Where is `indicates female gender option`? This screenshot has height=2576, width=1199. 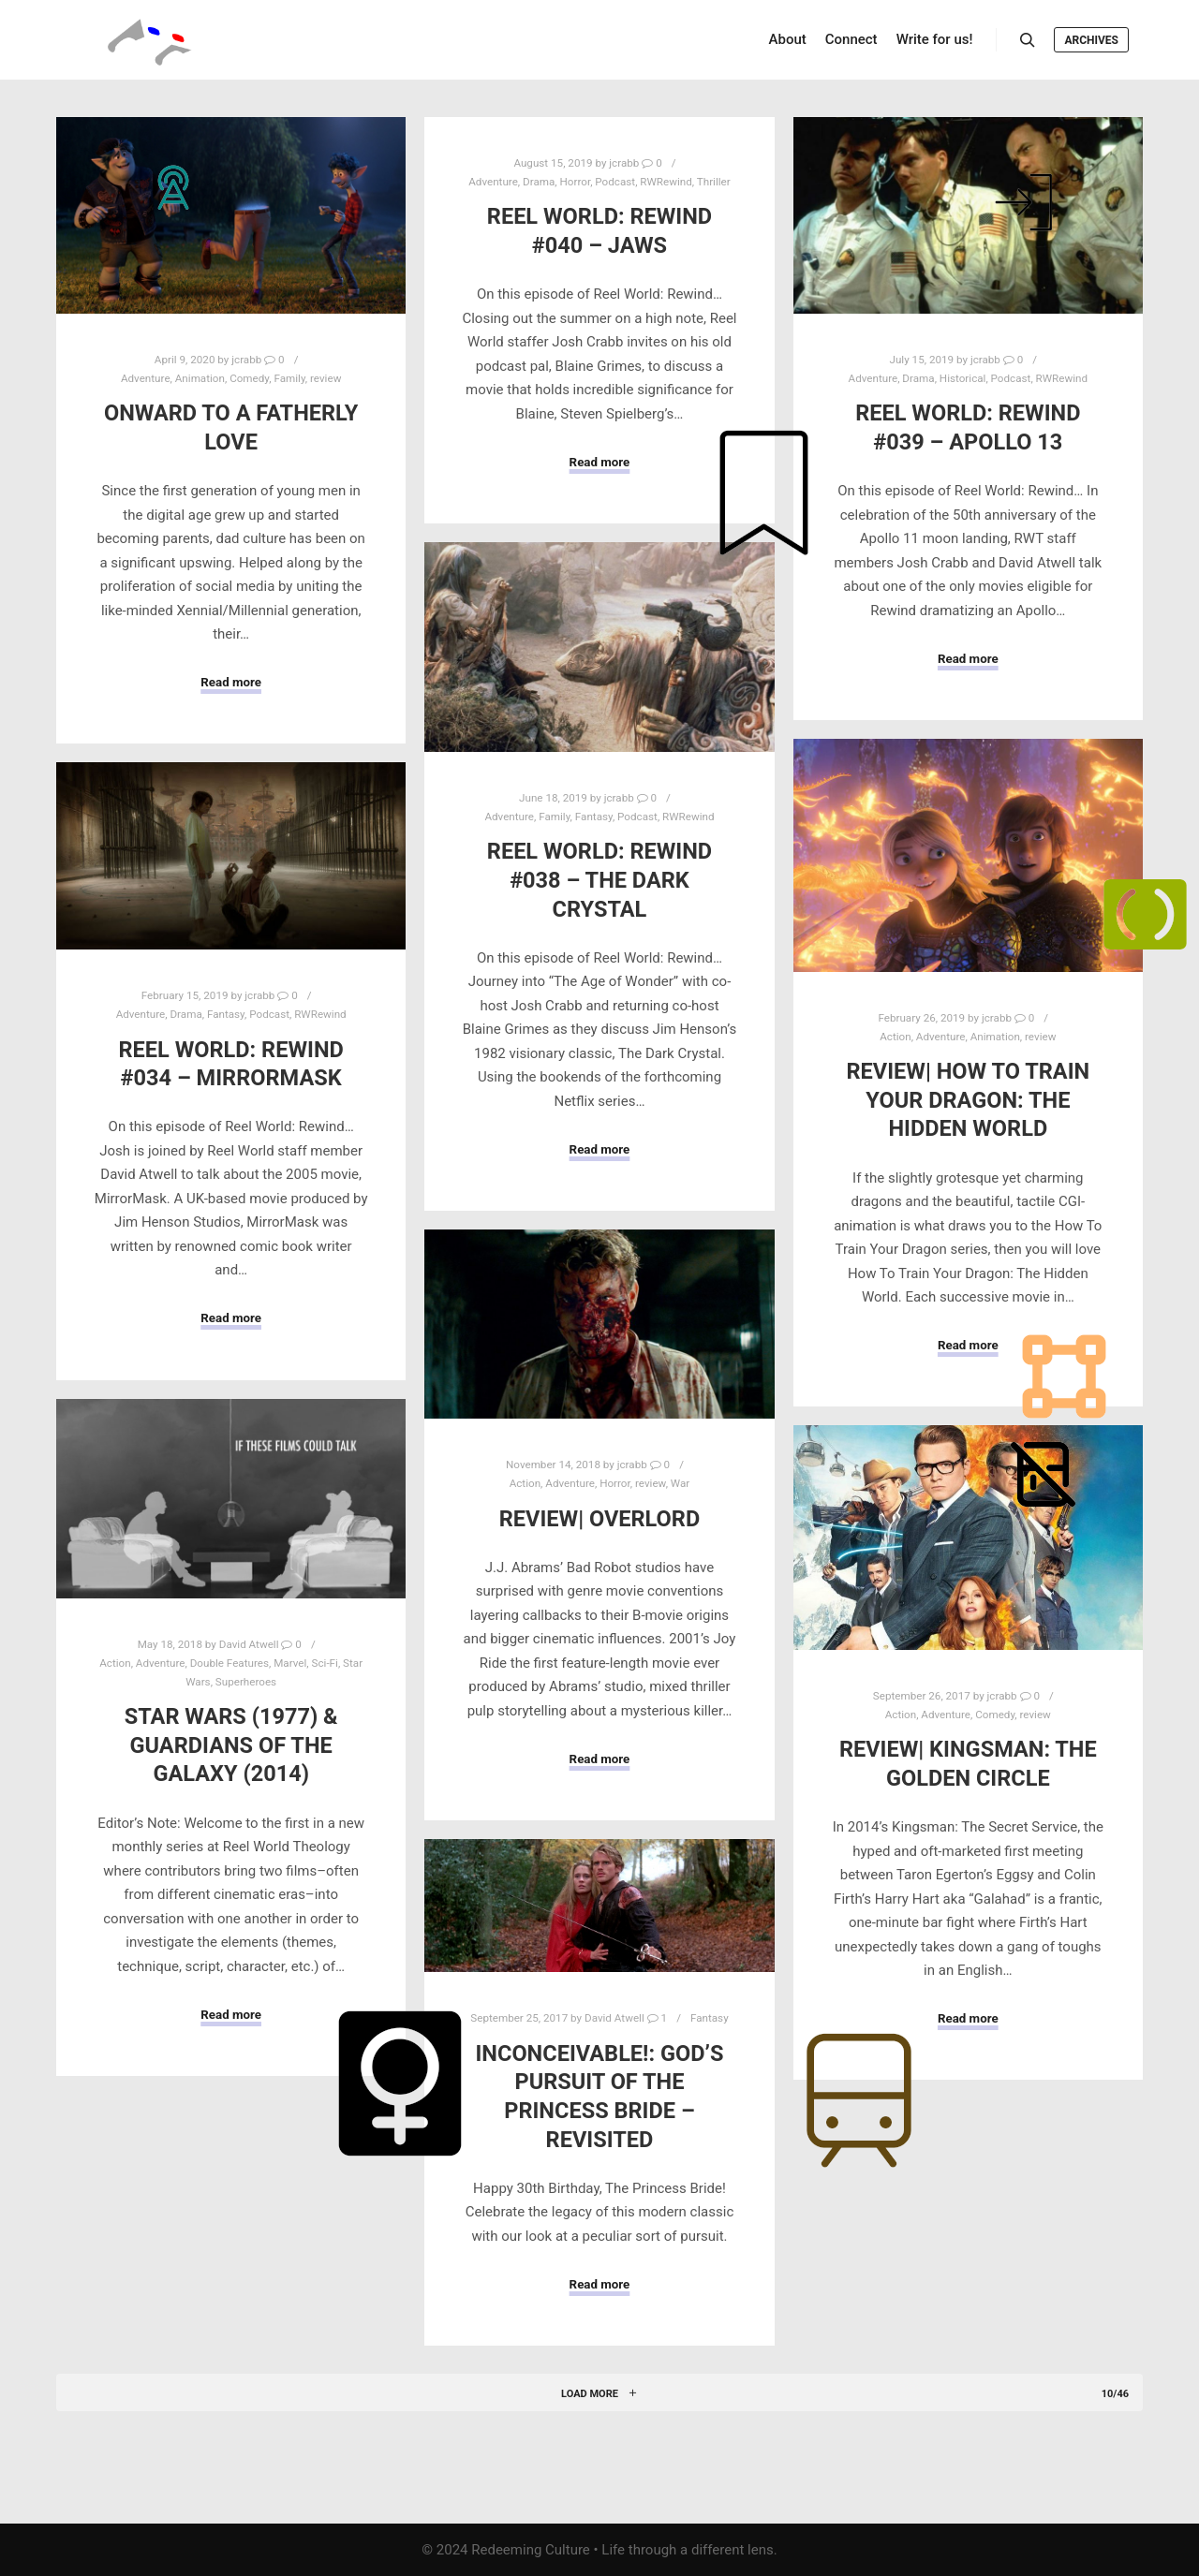 indicates female gender option is located at coordinates (400, 2083).